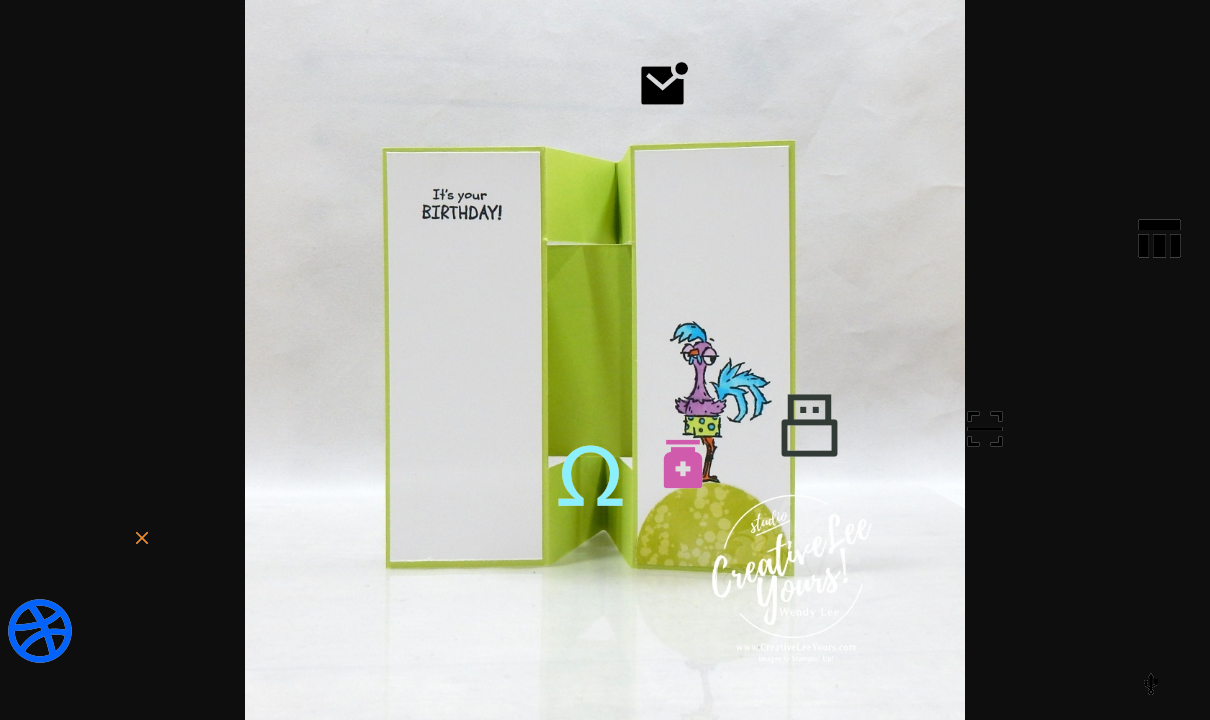 Image resolution: width=1210 pixels, height=720 pixels. What do you see at coordinates (809, 425) in the screenshot?
I see `access USB drive or external storage` at bounding box center [809, 425].